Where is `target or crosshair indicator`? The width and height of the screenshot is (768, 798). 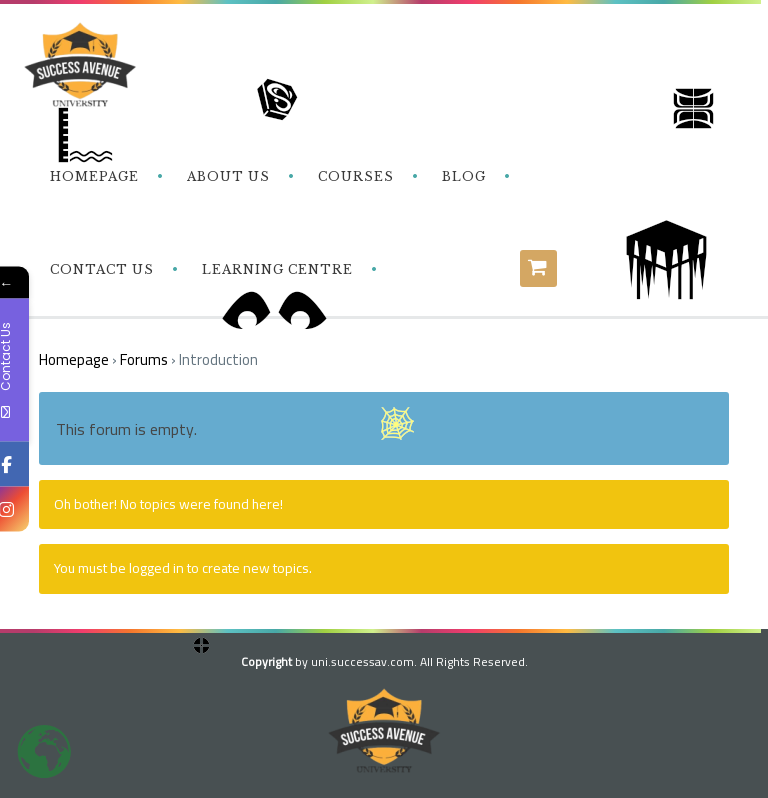
target or crosshair indicator is located at coordinates (201, 645).